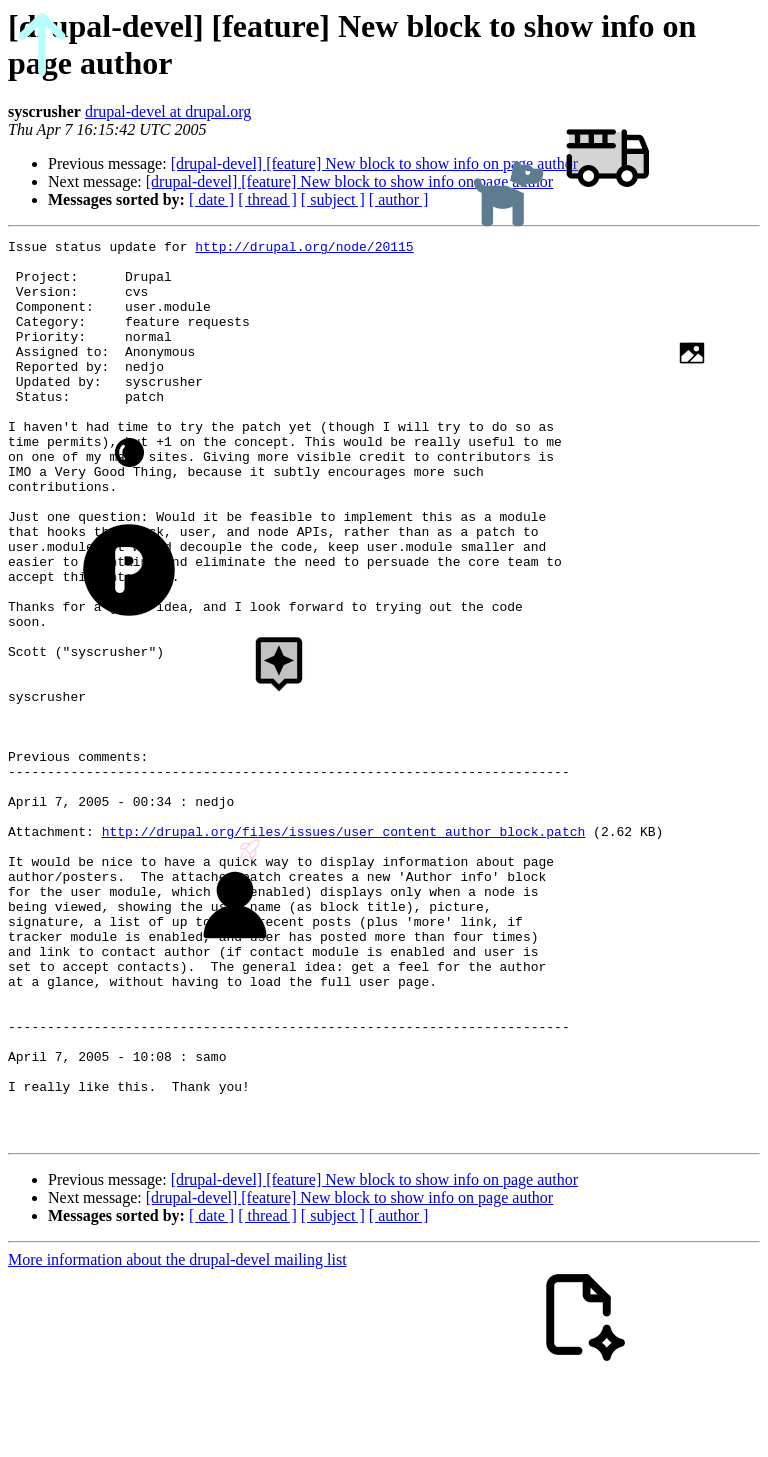 The image size is (768, 1457). What do you see at coordinates (42, 43) in the screenshot?
I see `scroll to top of page` at bounding box center [42, 43].